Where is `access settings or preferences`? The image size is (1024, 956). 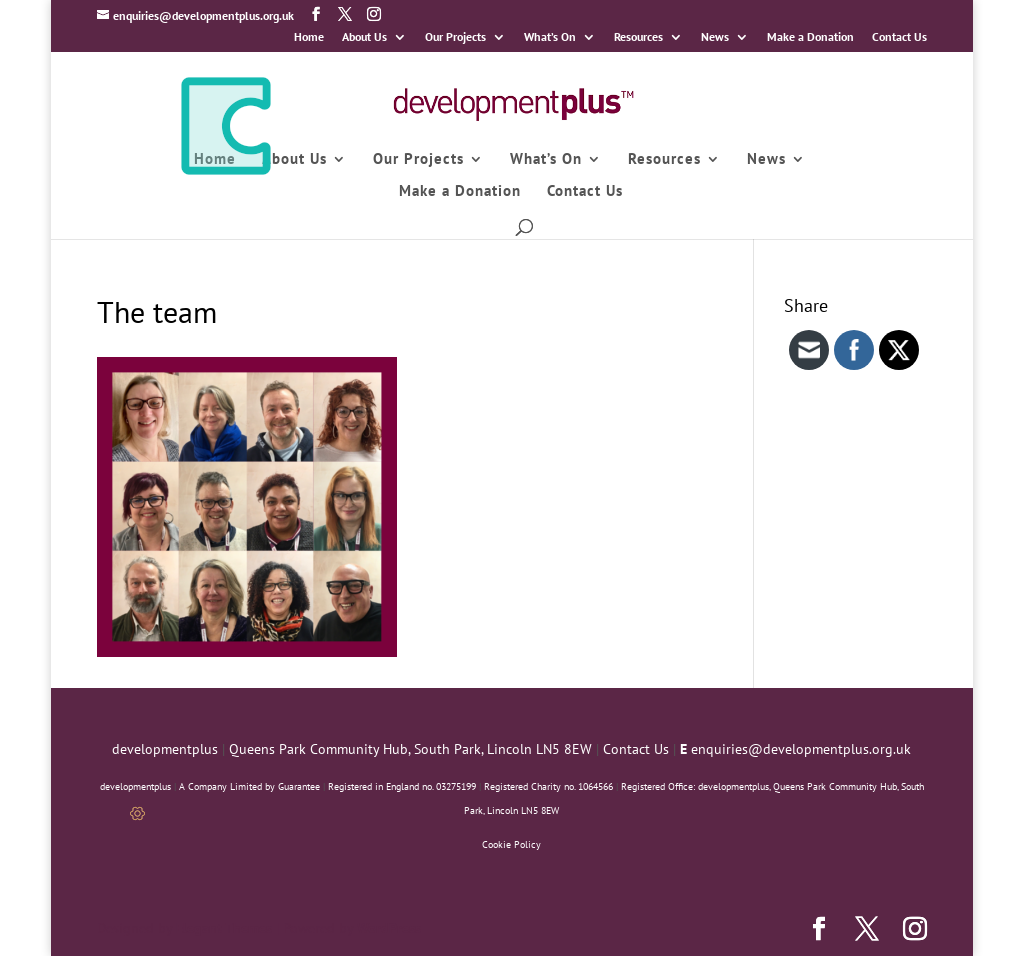 access settings or preferences is located at coordinates (137, 813).